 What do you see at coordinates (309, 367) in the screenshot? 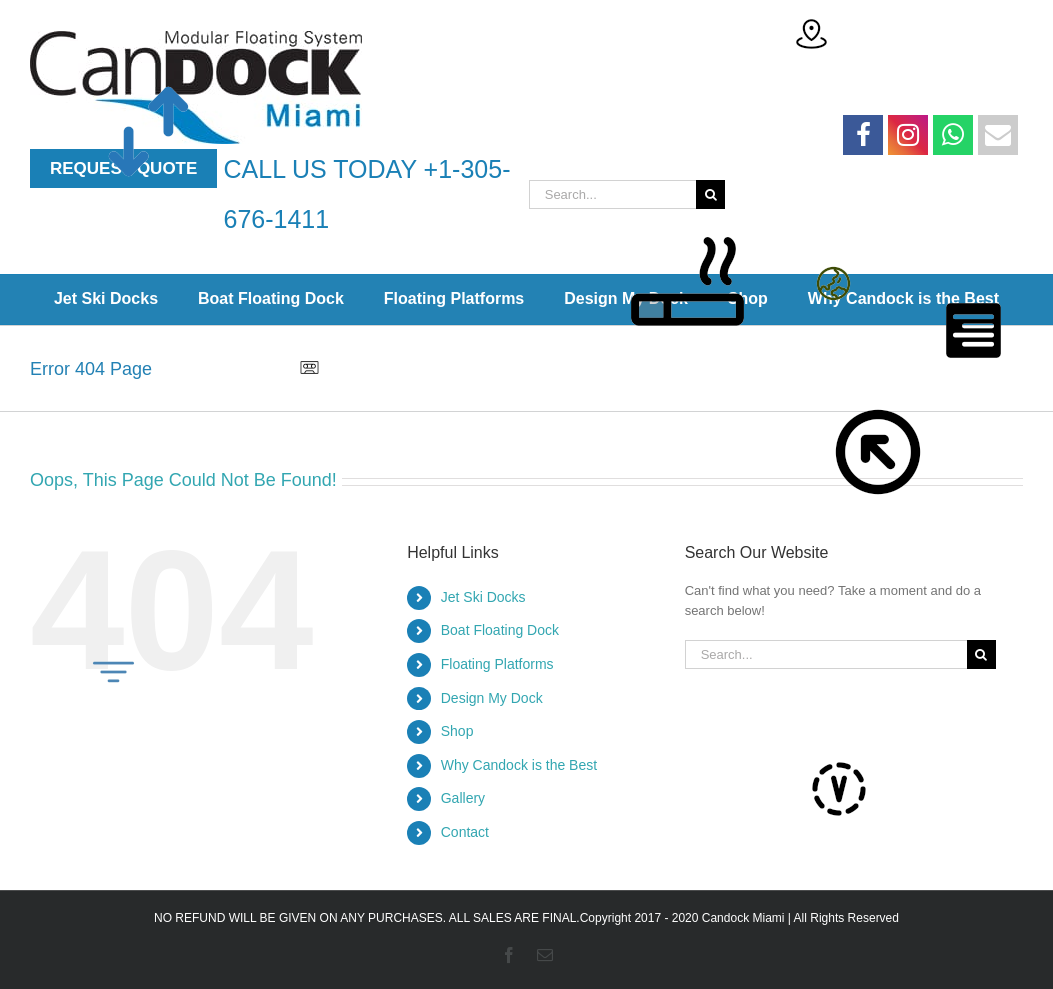
I see `access audio recordings or voice memos` at bounding box center [309, 367].